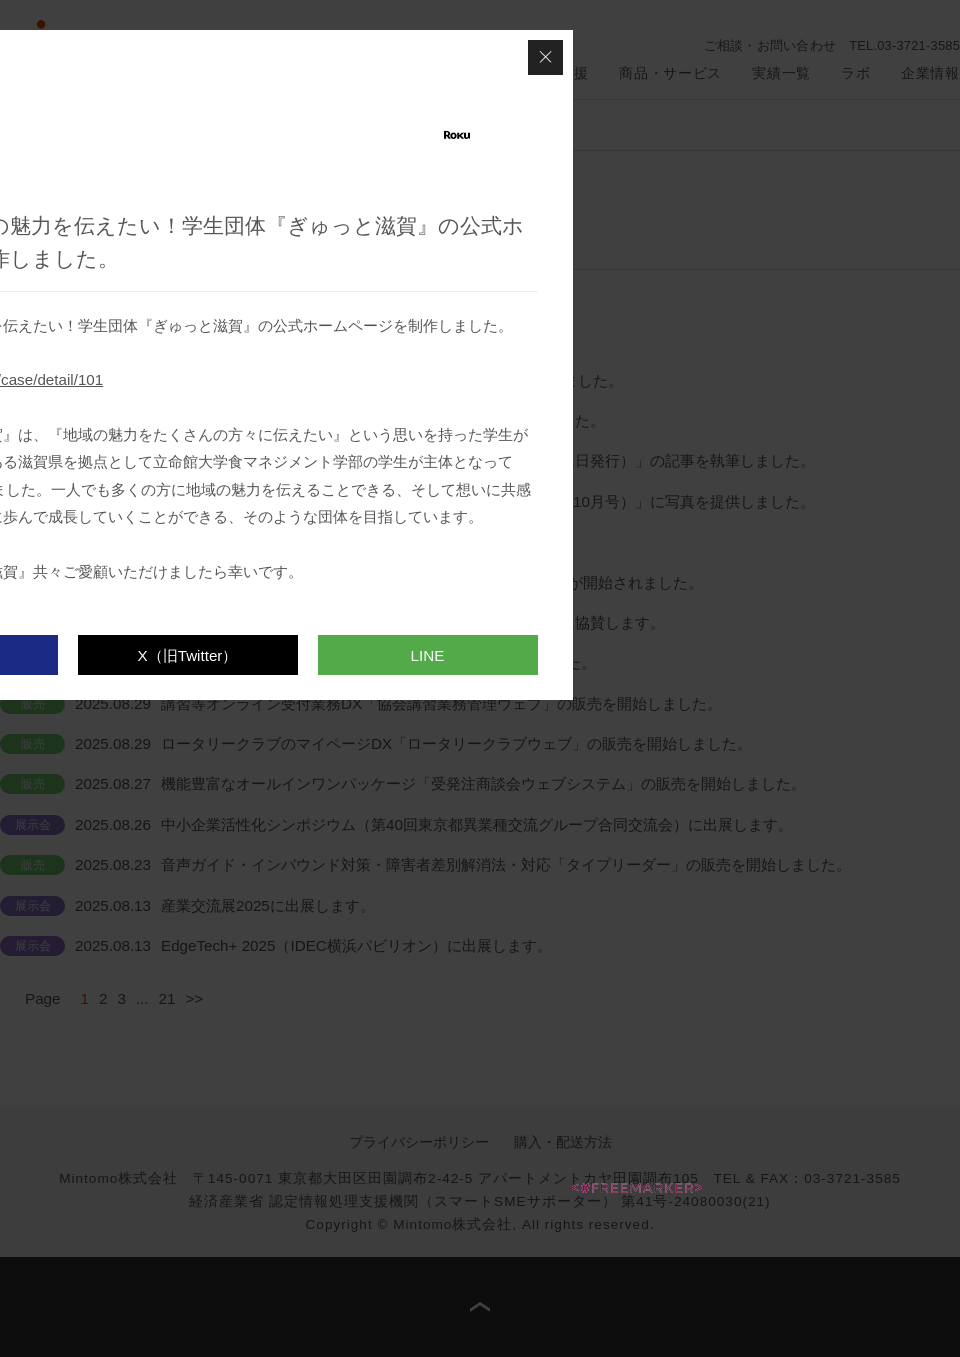 Image resolution: width=960 pixels, height=1357 pixels. Describe the element at coordinates (637, 1188) in the screenshot. I see `apache freemarker template engine logo` at that location.